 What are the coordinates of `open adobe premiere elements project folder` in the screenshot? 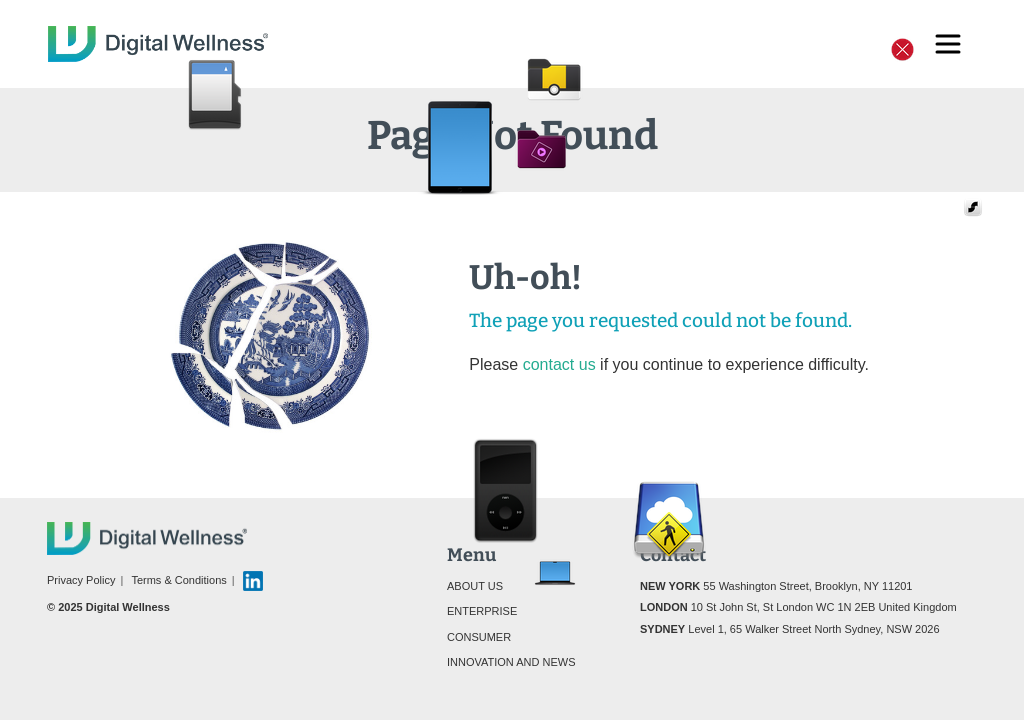 It's located at (541, 150).